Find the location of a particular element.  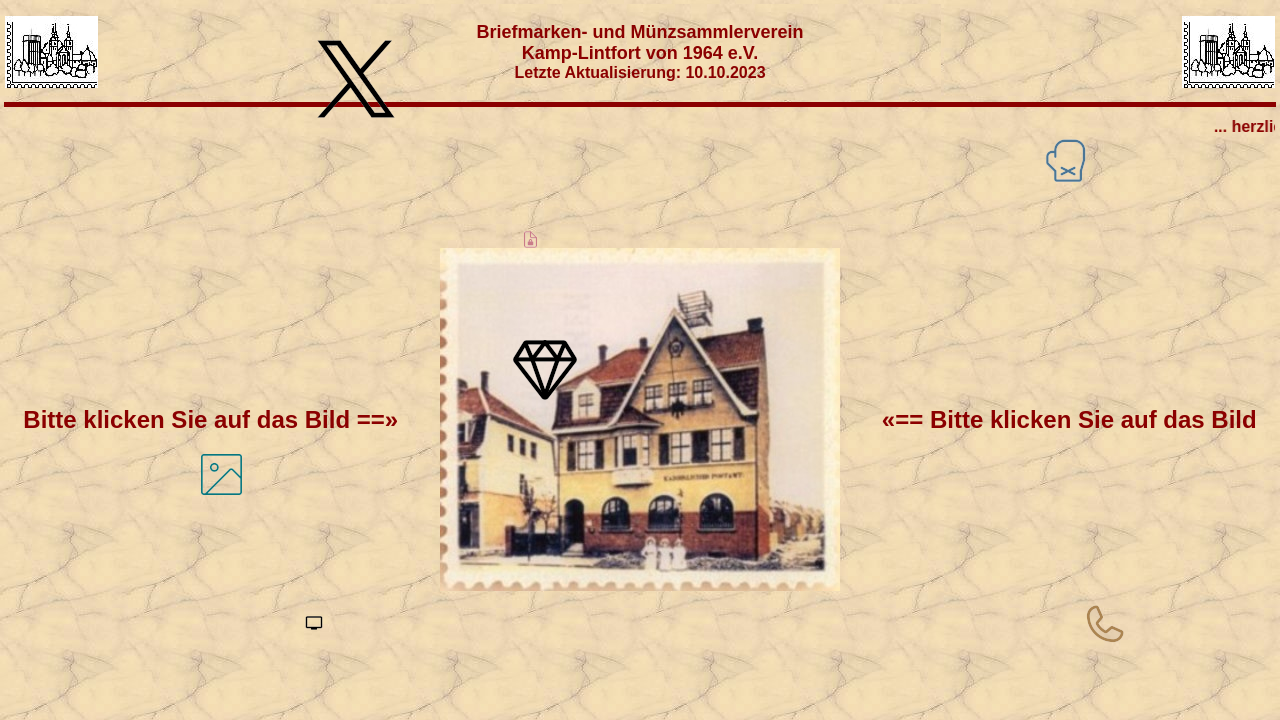

indicates premium or pro membership status is located at coordinates (545, 370).